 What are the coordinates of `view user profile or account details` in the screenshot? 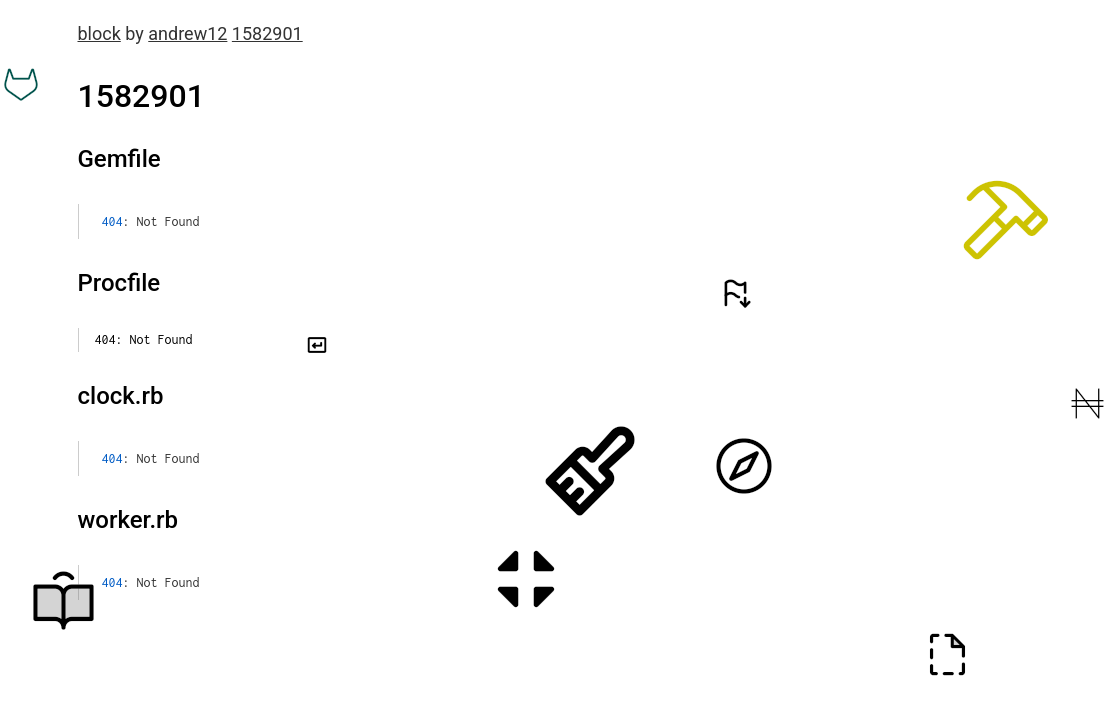 It's located at (63, 599).